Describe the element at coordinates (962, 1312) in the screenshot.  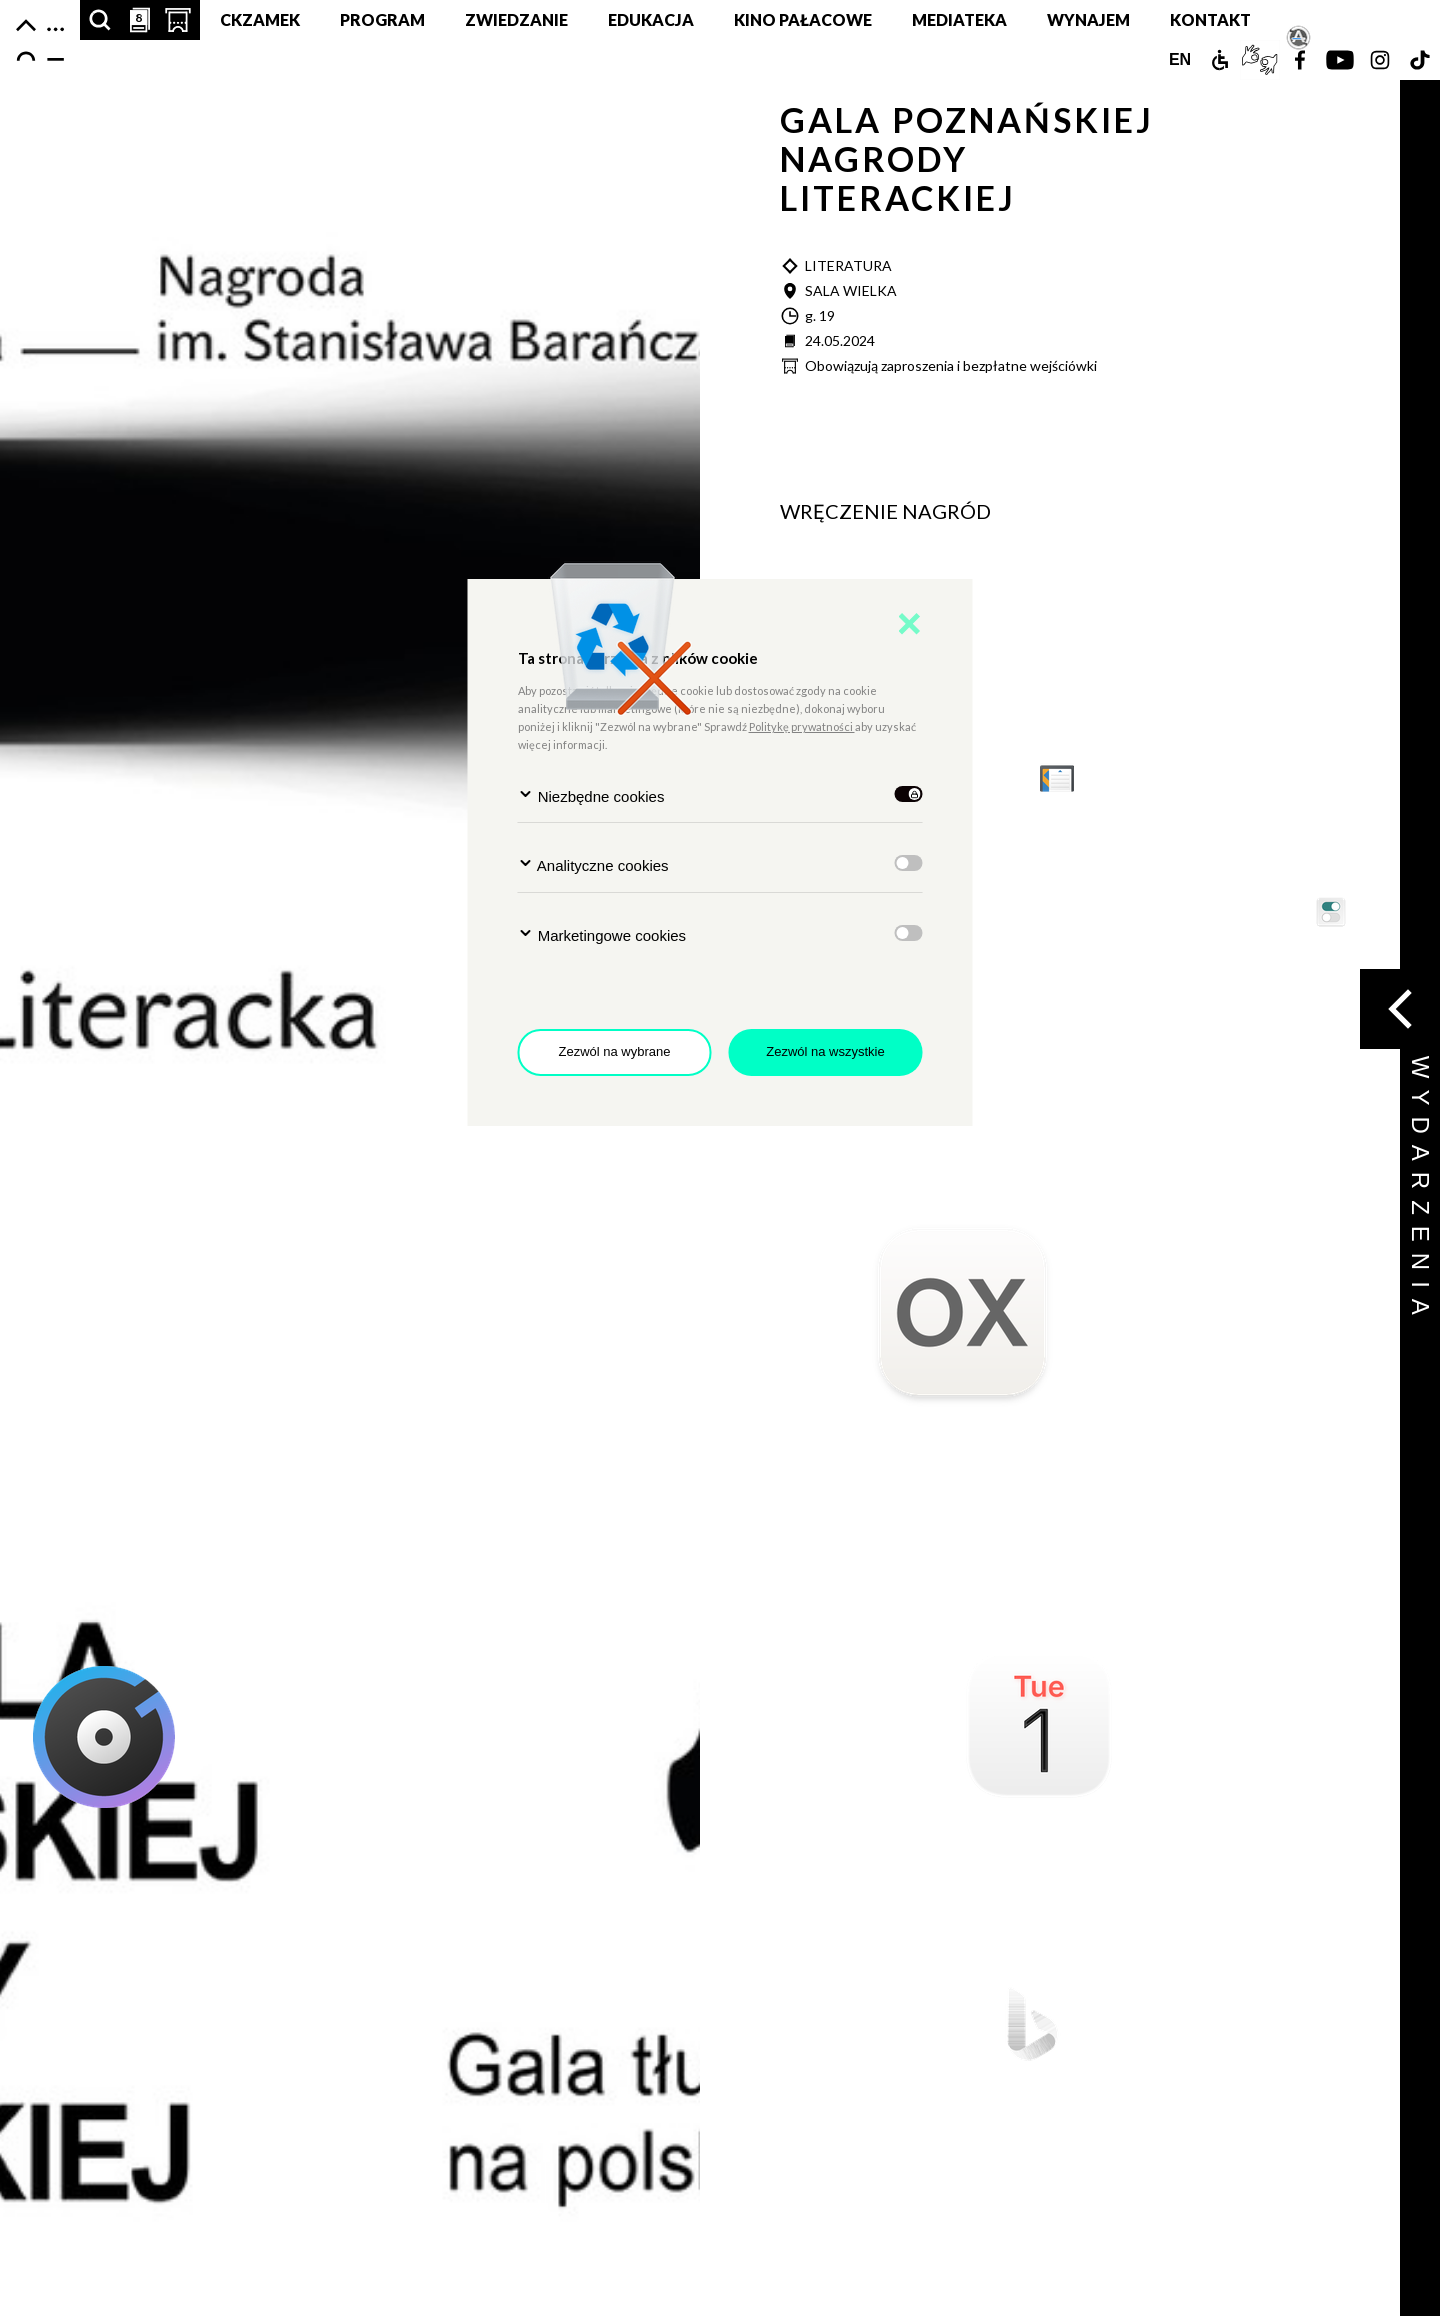
I see `launch the OX app` at that location.